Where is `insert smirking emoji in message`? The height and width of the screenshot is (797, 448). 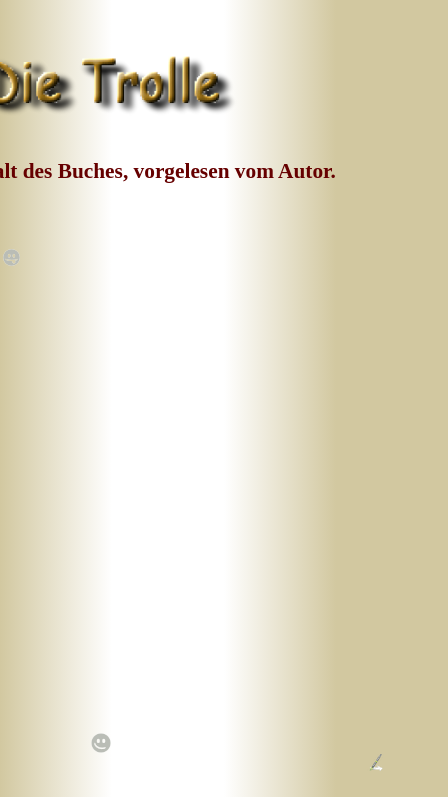
insert smirking emoji in message is located at coordinates (101, 743).